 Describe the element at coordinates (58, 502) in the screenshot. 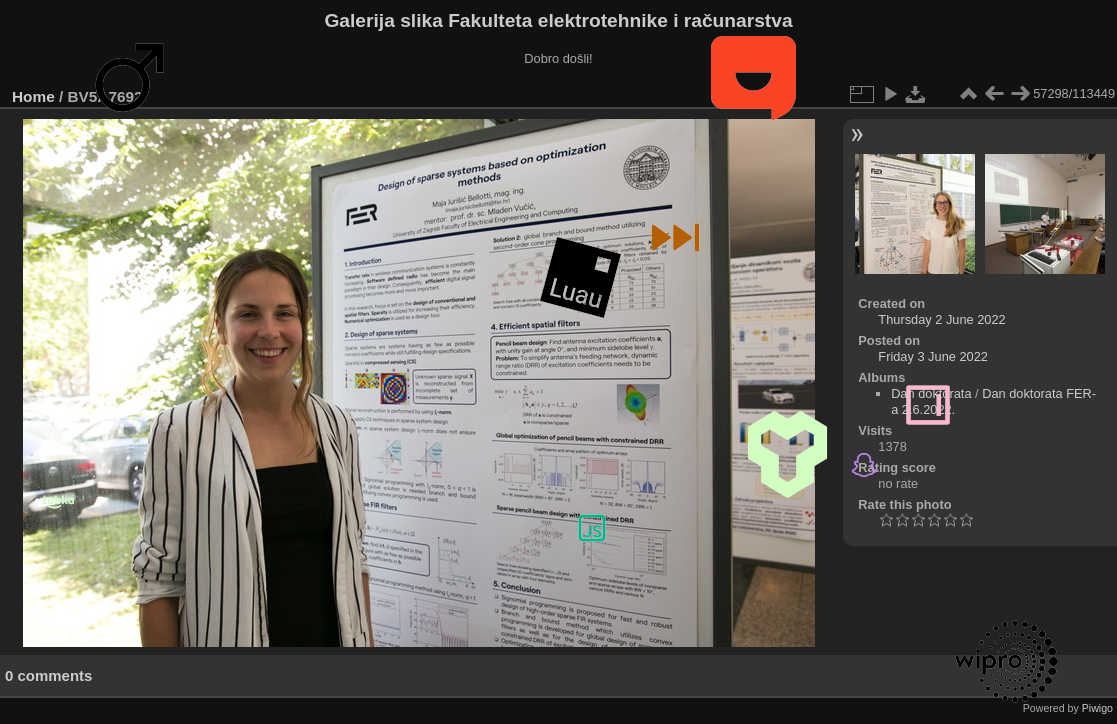

I see `open the Żabka convenience store app` at that location.